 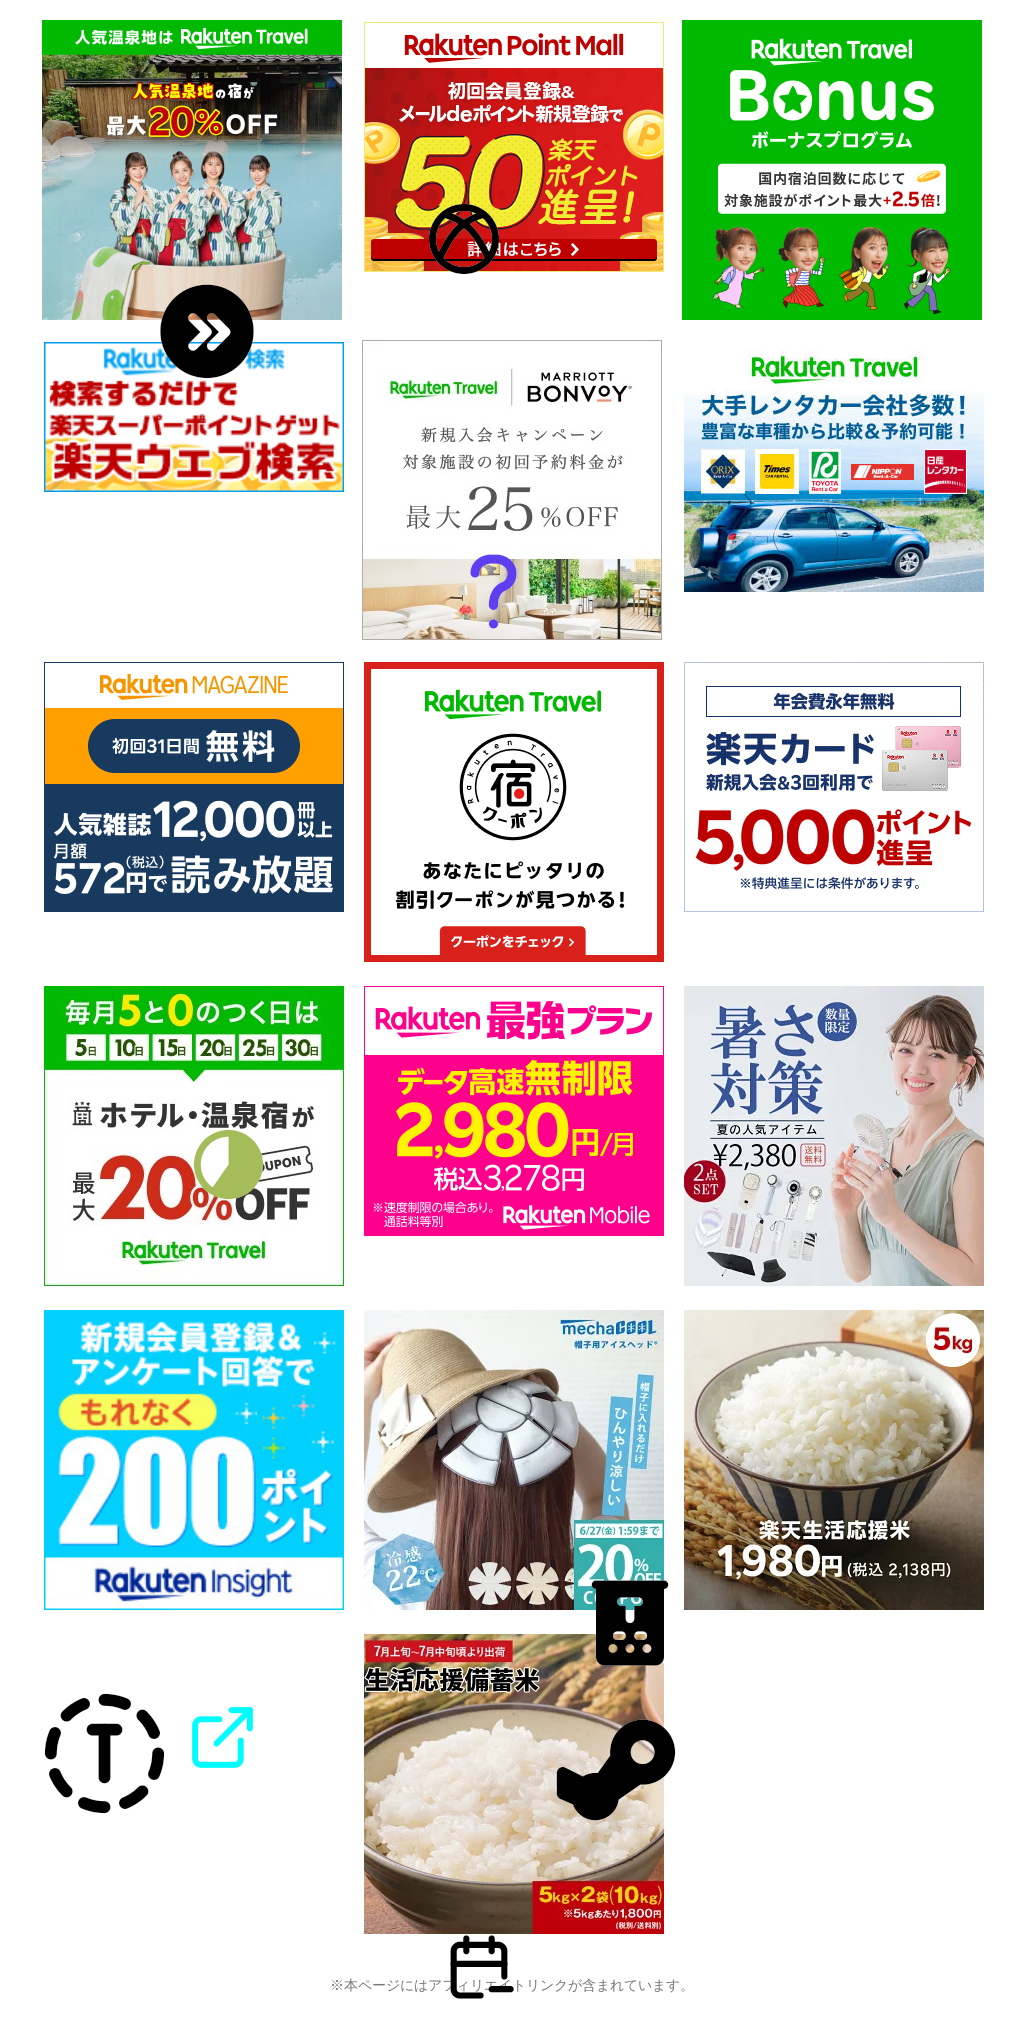 I want to click on open link in a new tab or window, so click(x=222, y=1737).